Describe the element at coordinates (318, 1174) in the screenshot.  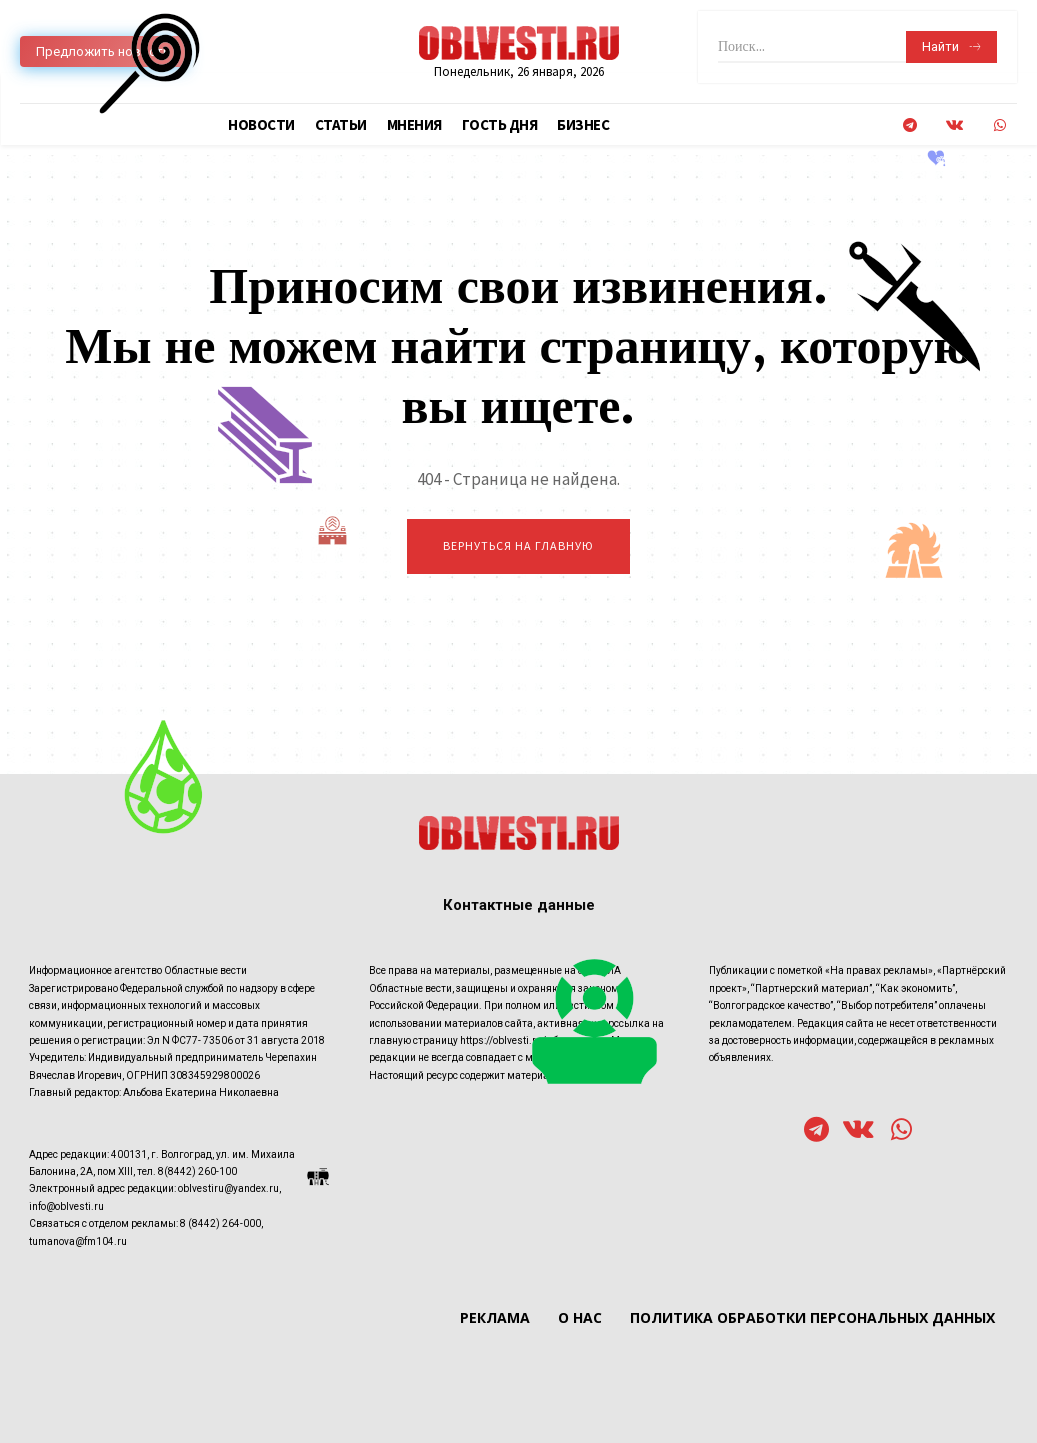
I see `view fuel tank status or capacity` at that location.